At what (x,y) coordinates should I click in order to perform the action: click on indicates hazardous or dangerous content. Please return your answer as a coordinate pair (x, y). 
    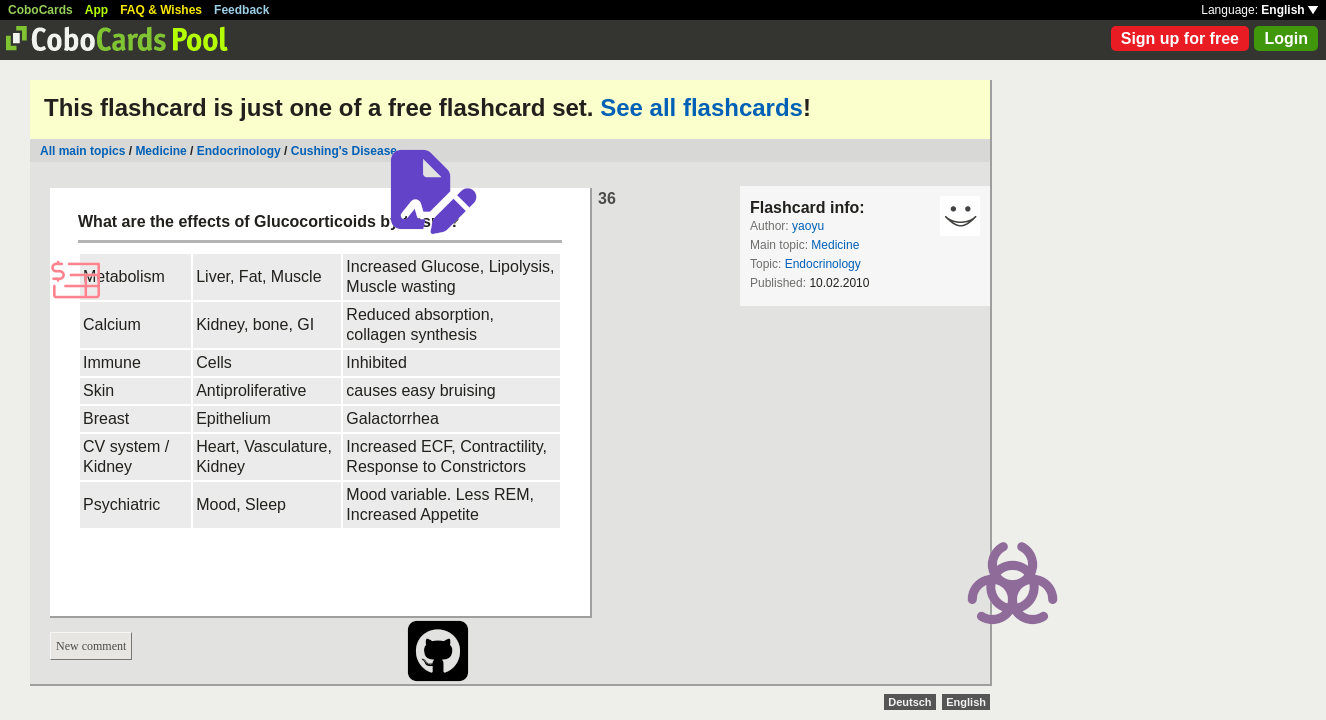
    Looking at the image, I should click on (1012, 585).